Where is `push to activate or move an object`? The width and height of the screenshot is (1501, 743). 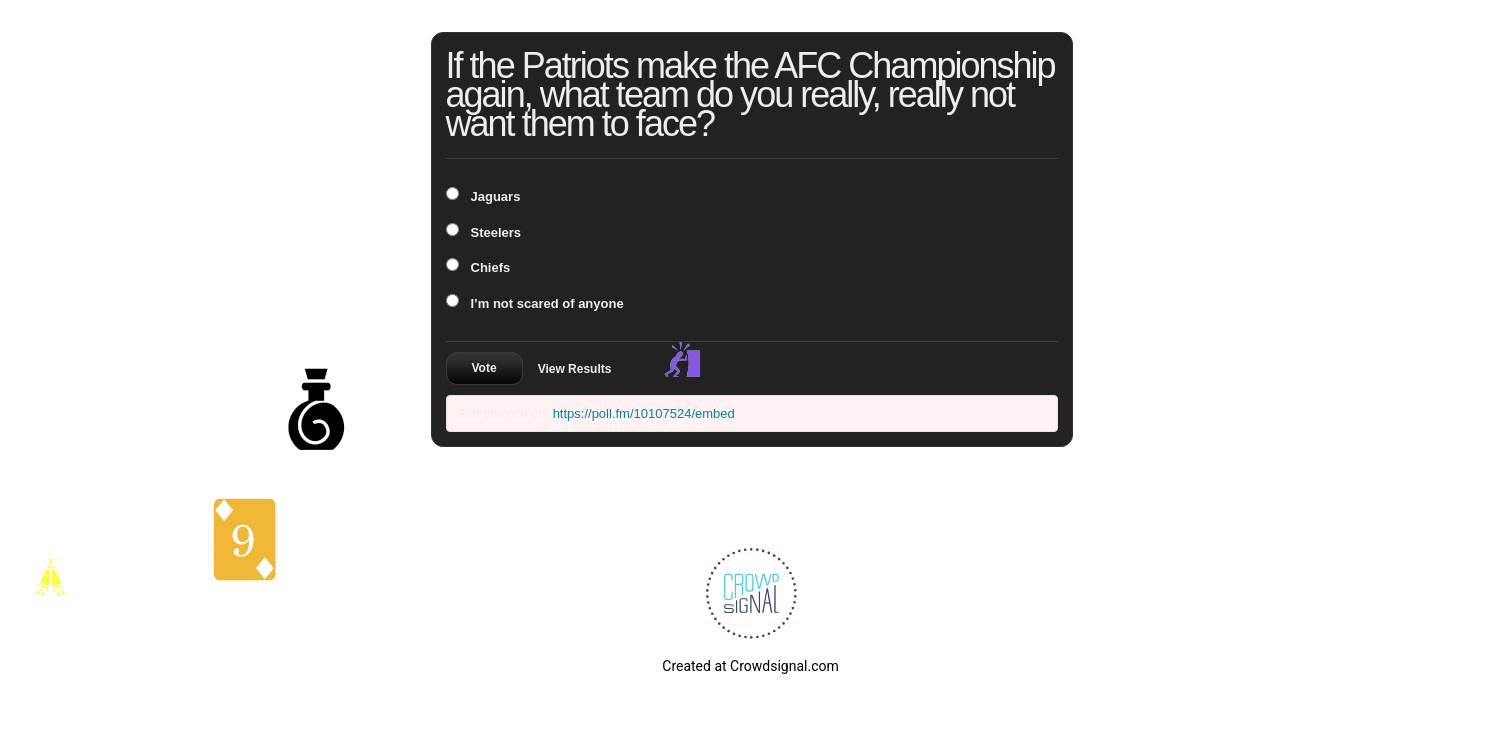 push to activate or move an object is located at coordinates (682, 359).